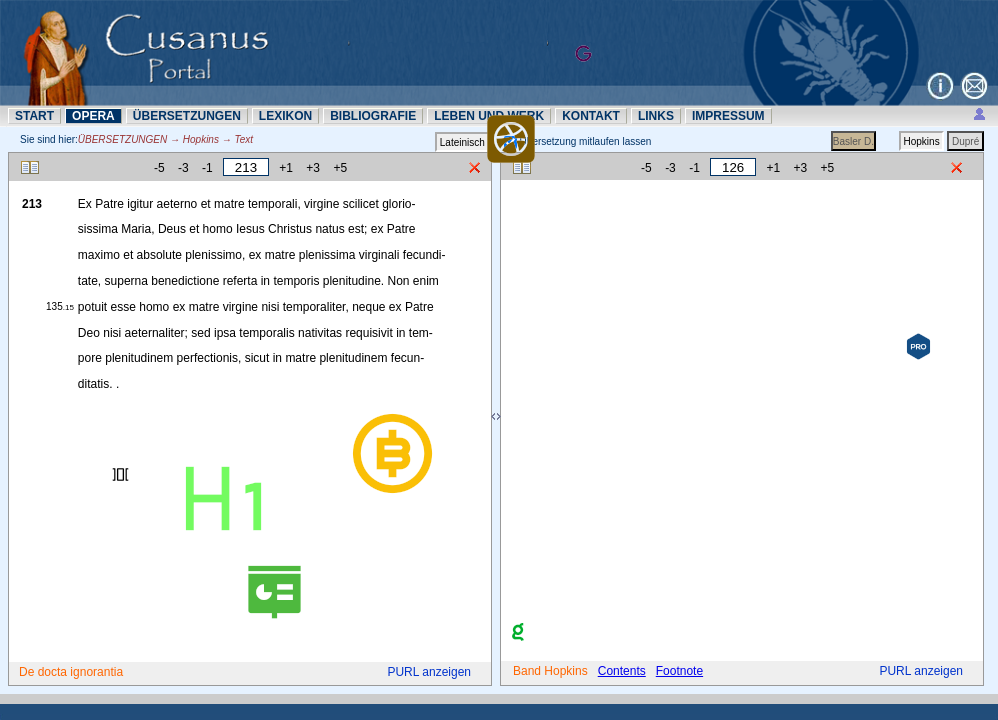 This screenshot has width=998, height=720. I want to click on switch to carousel view mode, so click(120, 474).